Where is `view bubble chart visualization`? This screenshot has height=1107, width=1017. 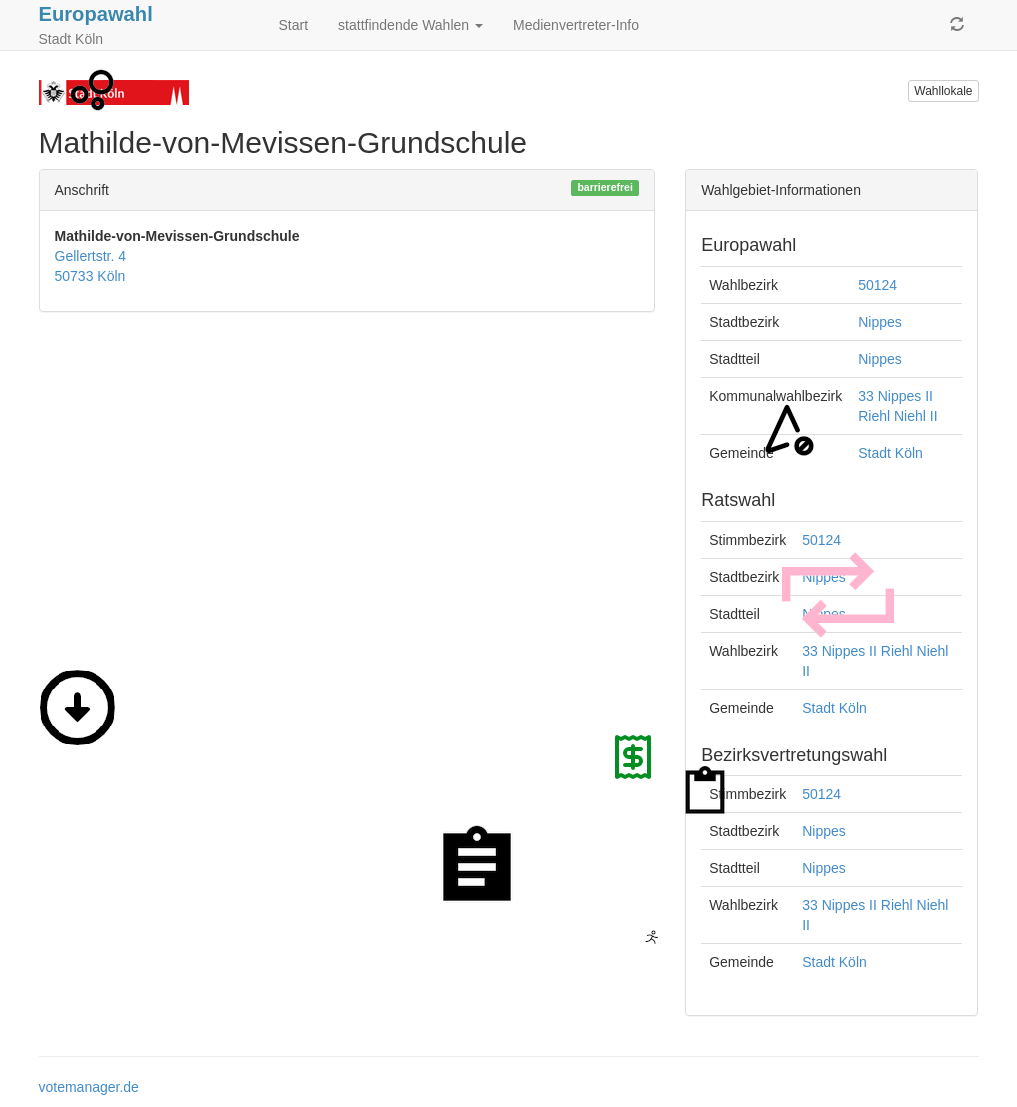 view bubble chart visualization is located at coordinates (91, 90).